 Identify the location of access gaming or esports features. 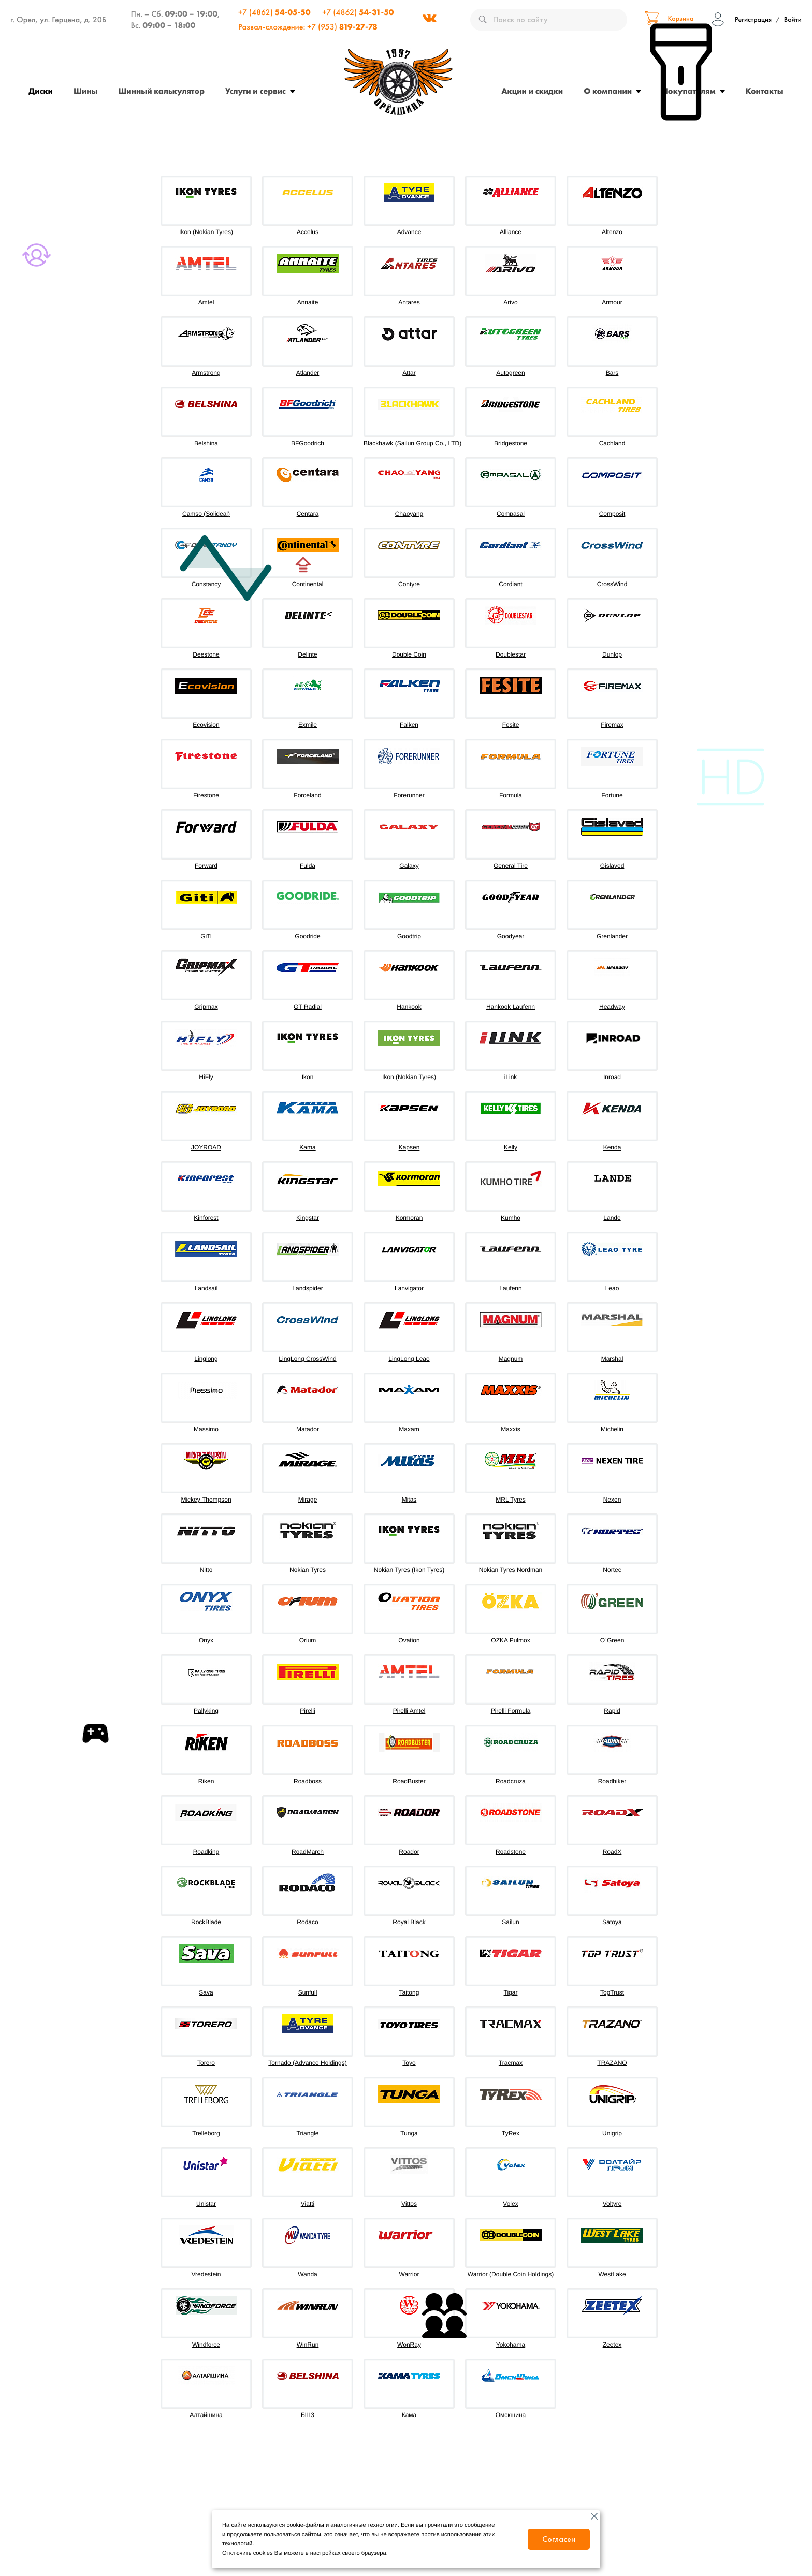
(95, 1733).